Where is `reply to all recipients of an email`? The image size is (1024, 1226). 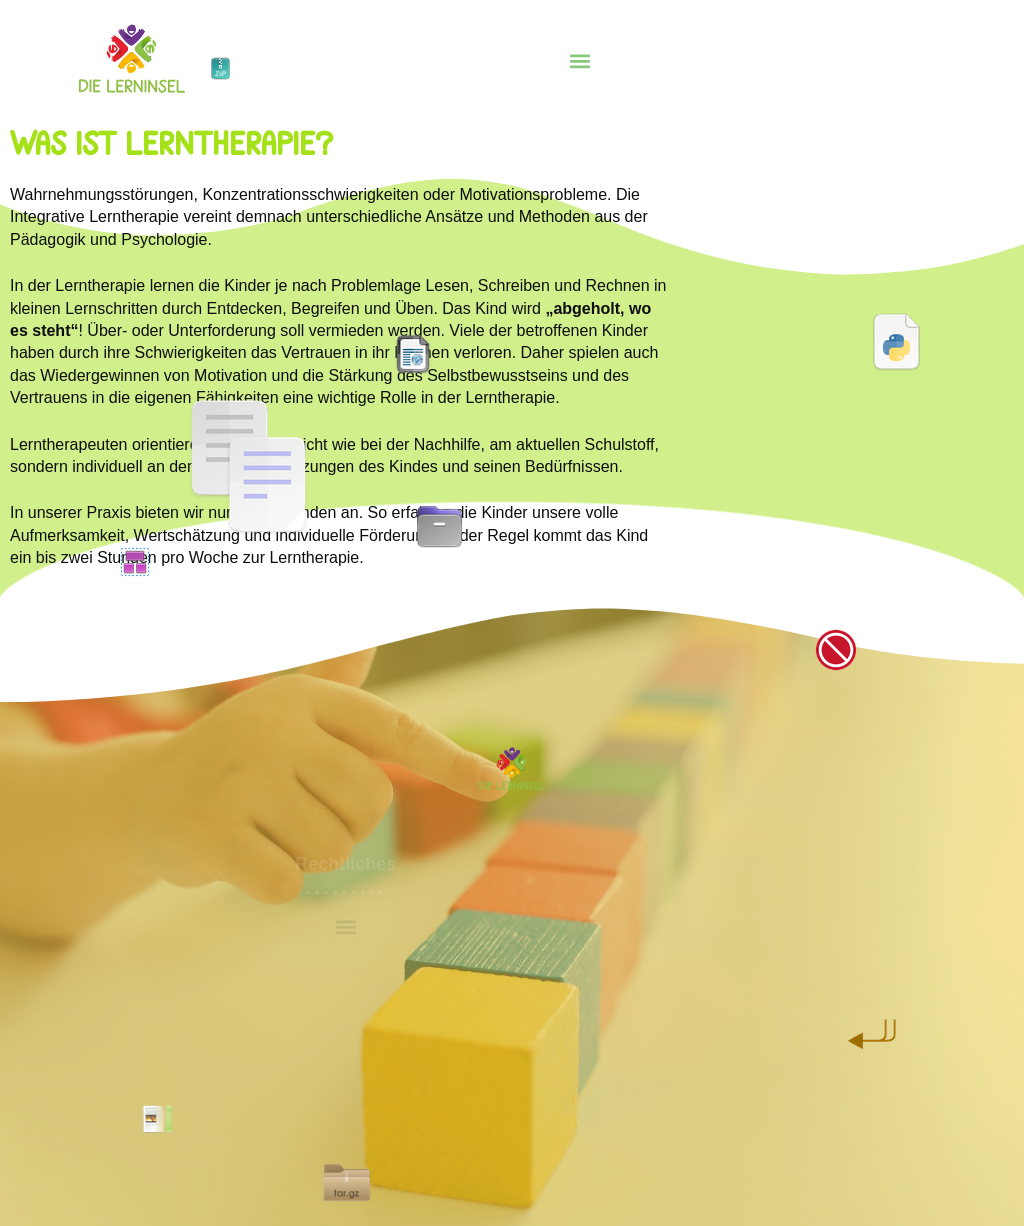
reply to all recipients of an email is located at coordinates (871, 1034).